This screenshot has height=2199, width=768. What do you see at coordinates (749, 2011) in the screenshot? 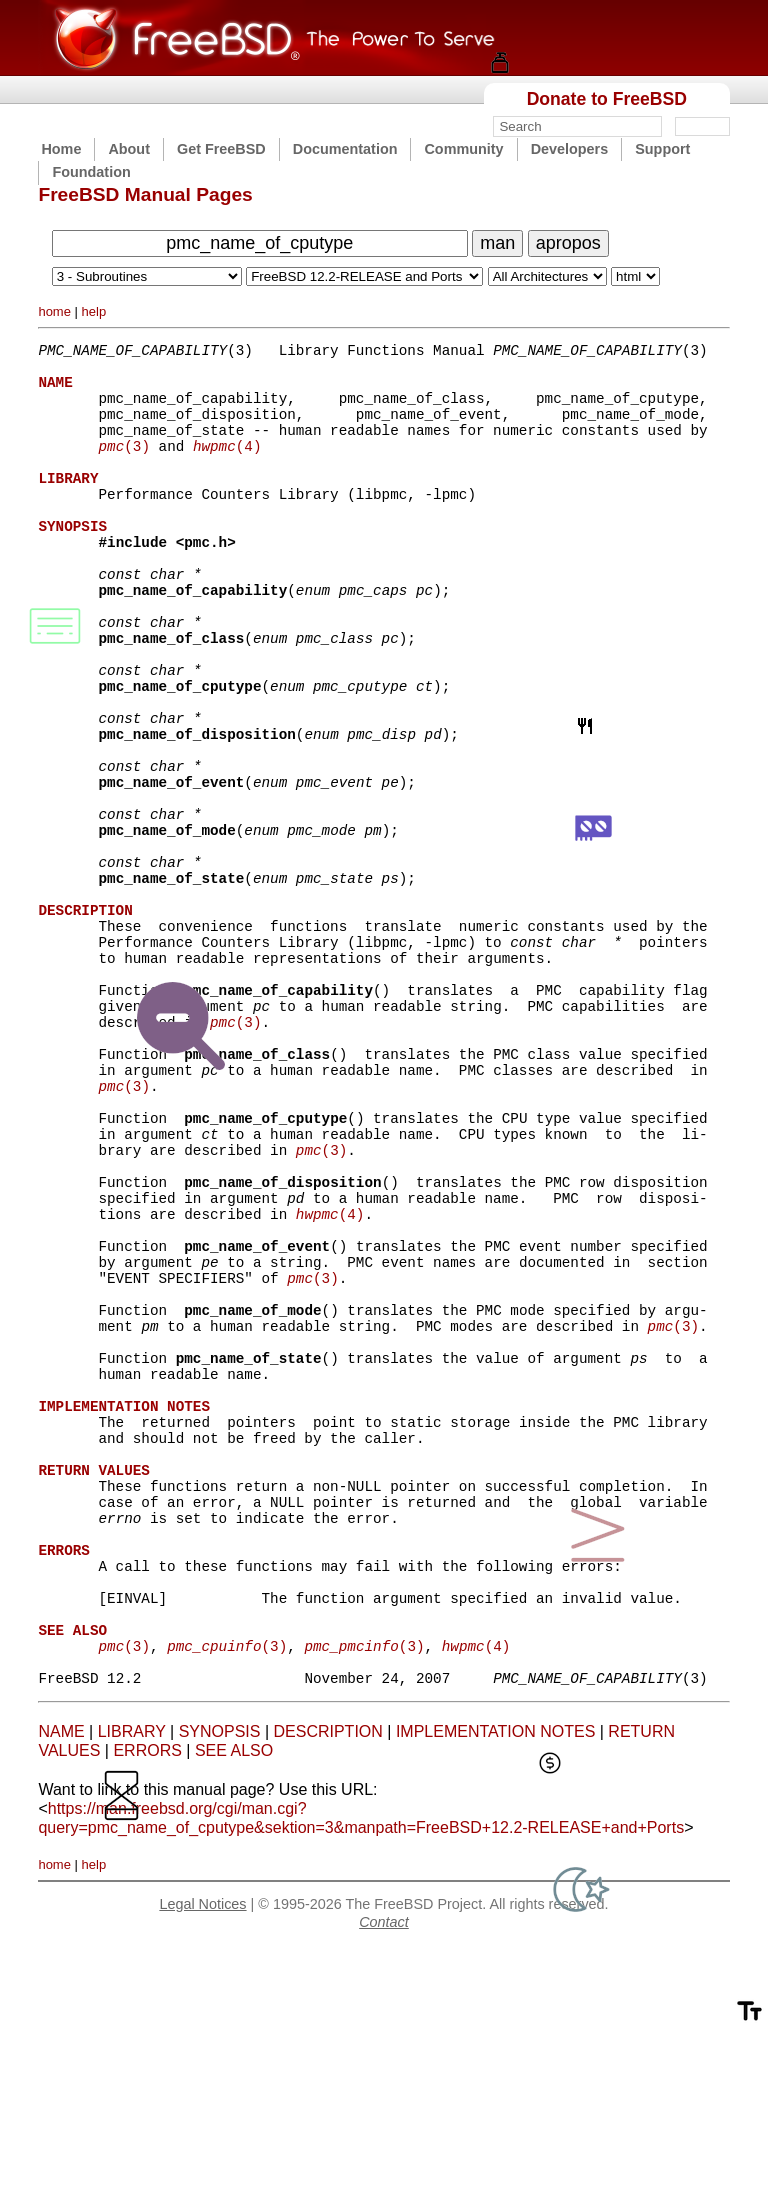
I see `adjust text formatting options` at bounding box center [749, 2011].